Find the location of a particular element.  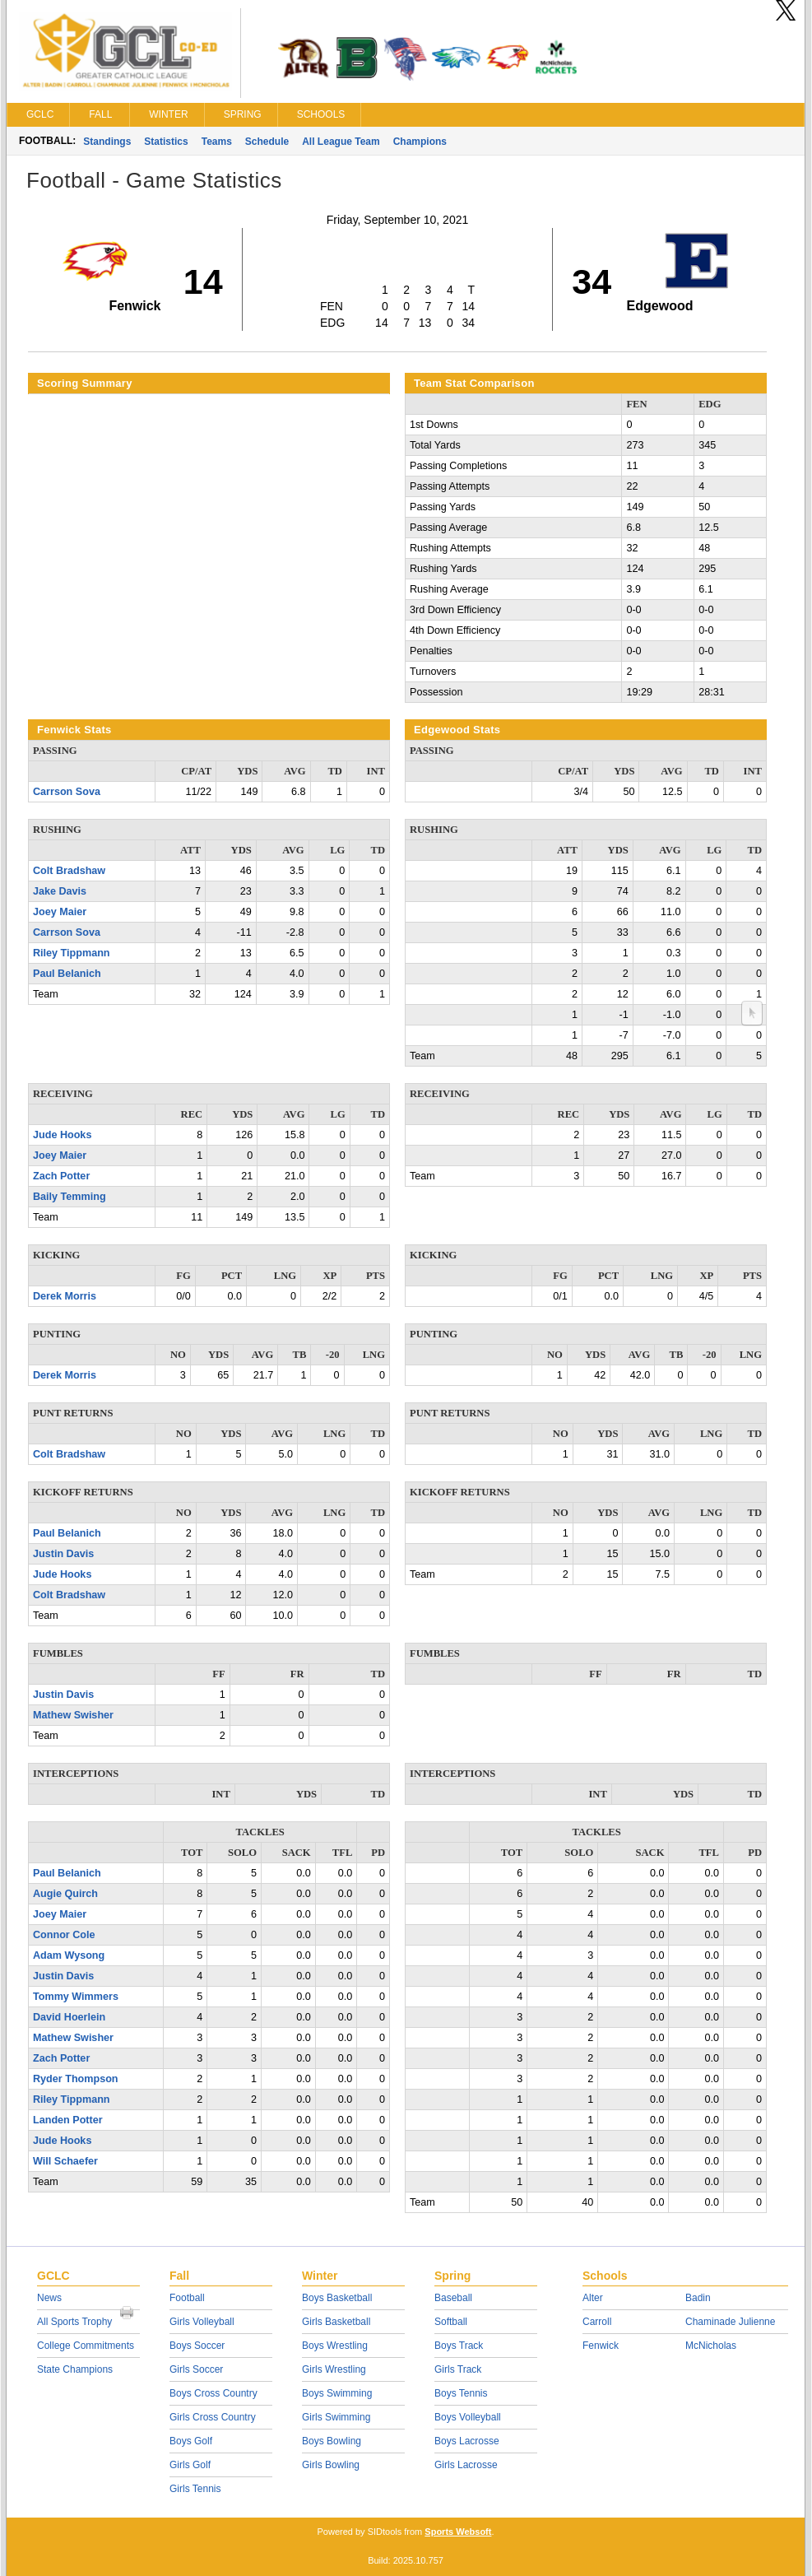

print the current document is located at coordinates (127, 2313).